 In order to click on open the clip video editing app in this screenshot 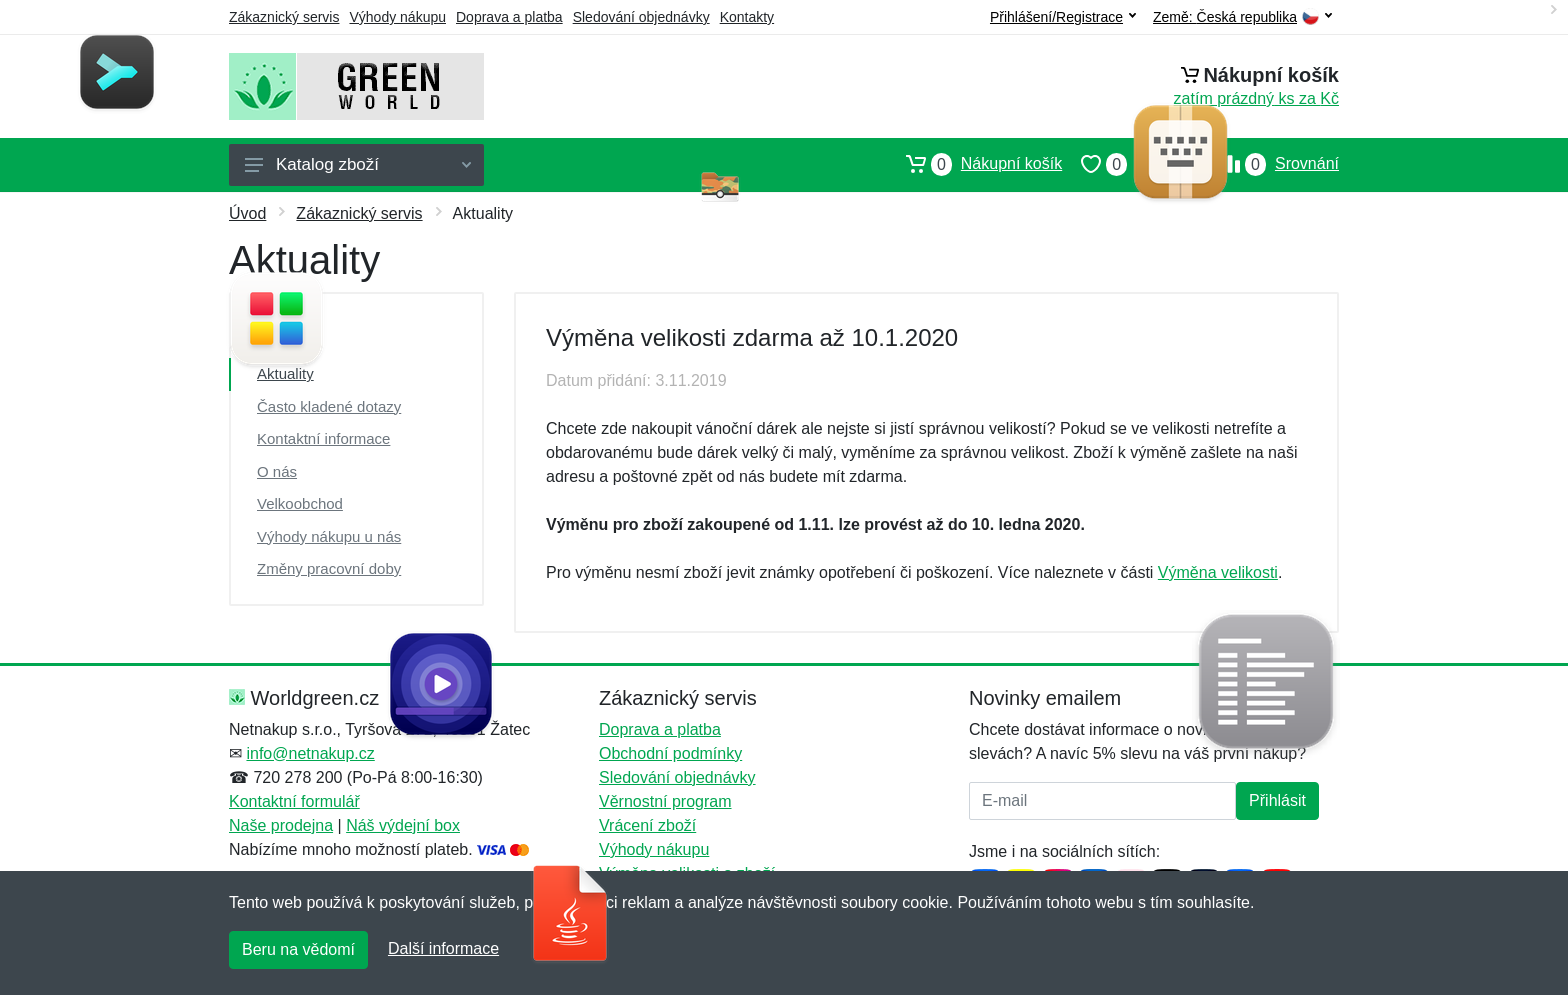, I will do `click(441, 684)`.